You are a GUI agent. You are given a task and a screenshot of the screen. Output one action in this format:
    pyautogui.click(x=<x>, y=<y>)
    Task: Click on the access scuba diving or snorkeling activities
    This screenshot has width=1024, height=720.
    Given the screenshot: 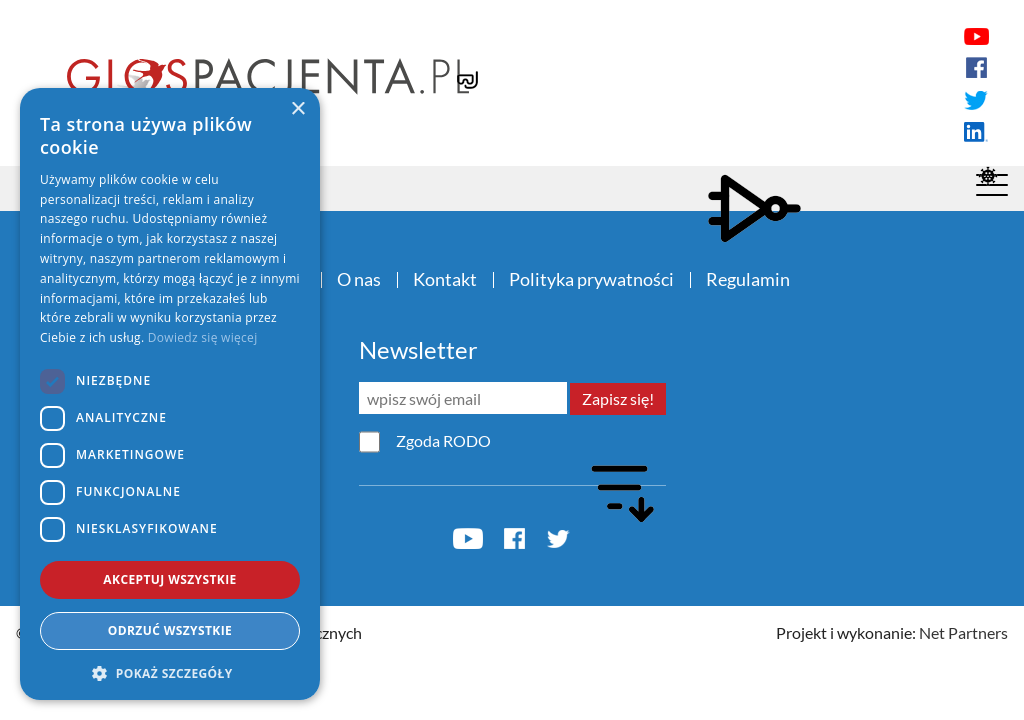 What is the action you would take?
    pyautogui.click(x=467, y=80)
    